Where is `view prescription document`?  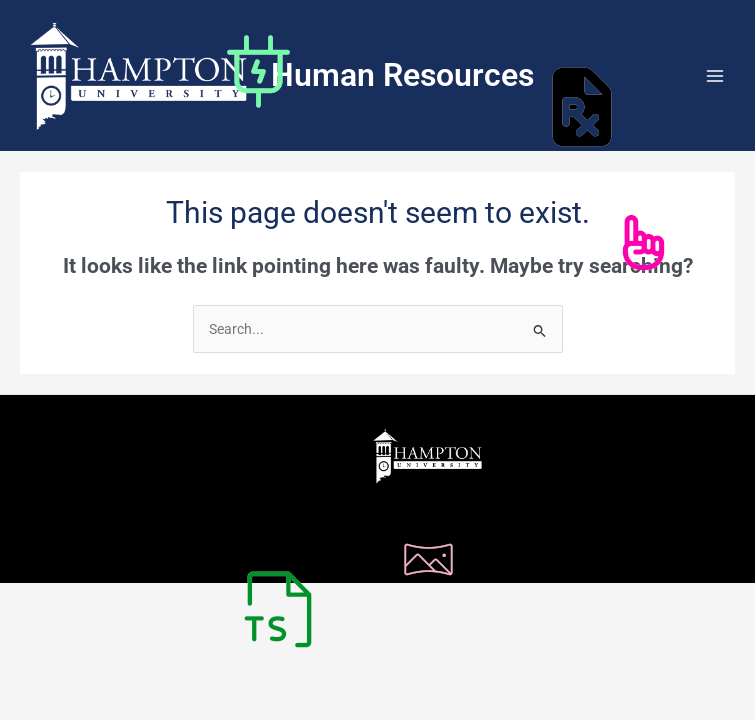 view prescription document is located at coordinates (582, 107).